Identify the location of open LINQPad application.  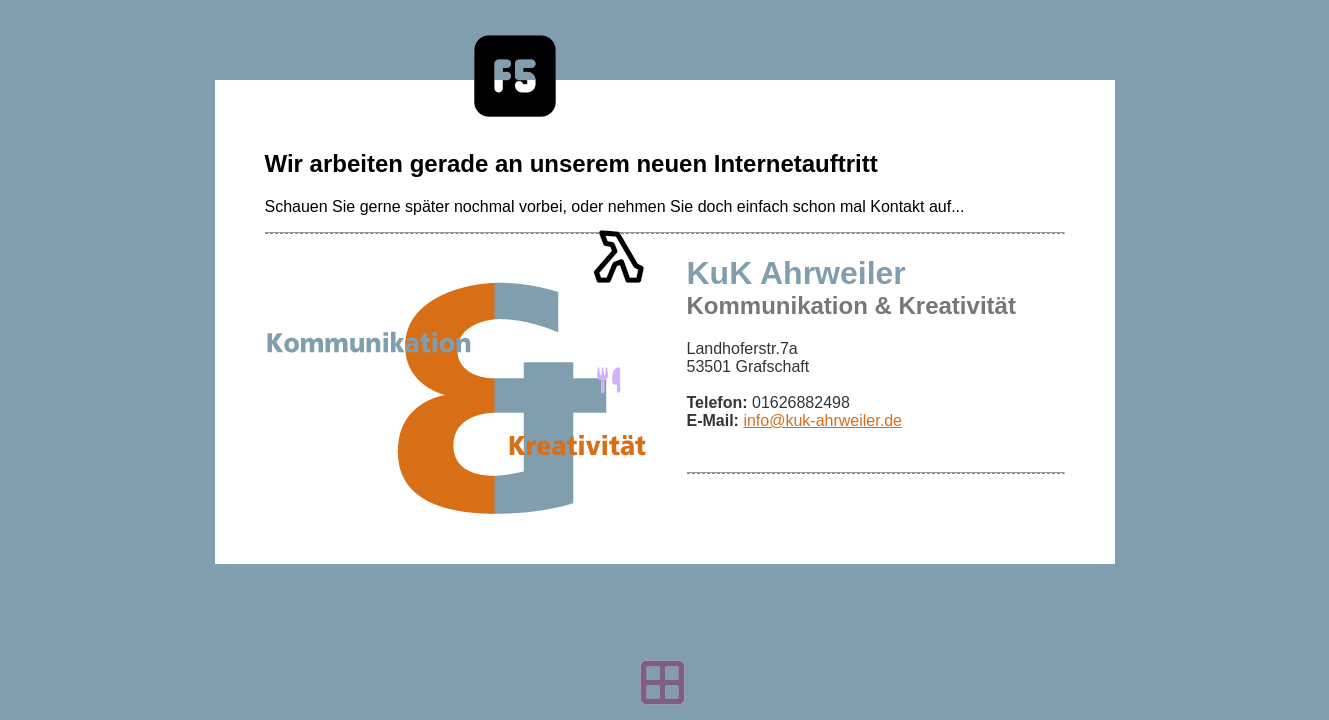
(617, 256).